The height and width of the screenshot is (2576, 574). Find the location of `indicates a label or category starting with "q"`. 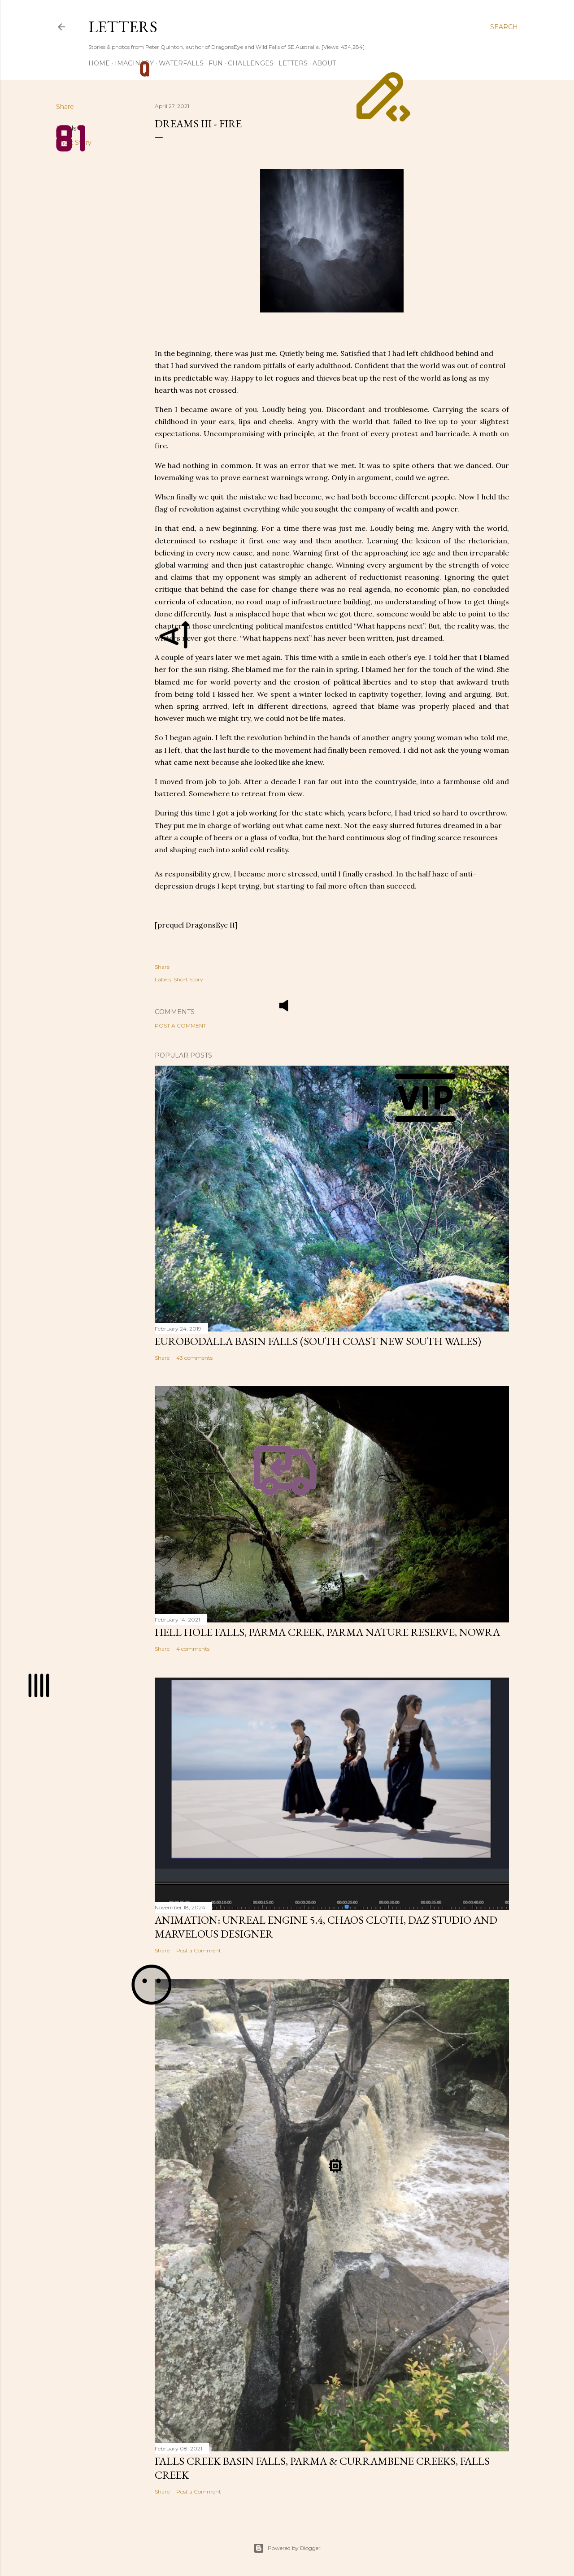

indicates a label or category starting with "q" is located at coordinates (144, 69).